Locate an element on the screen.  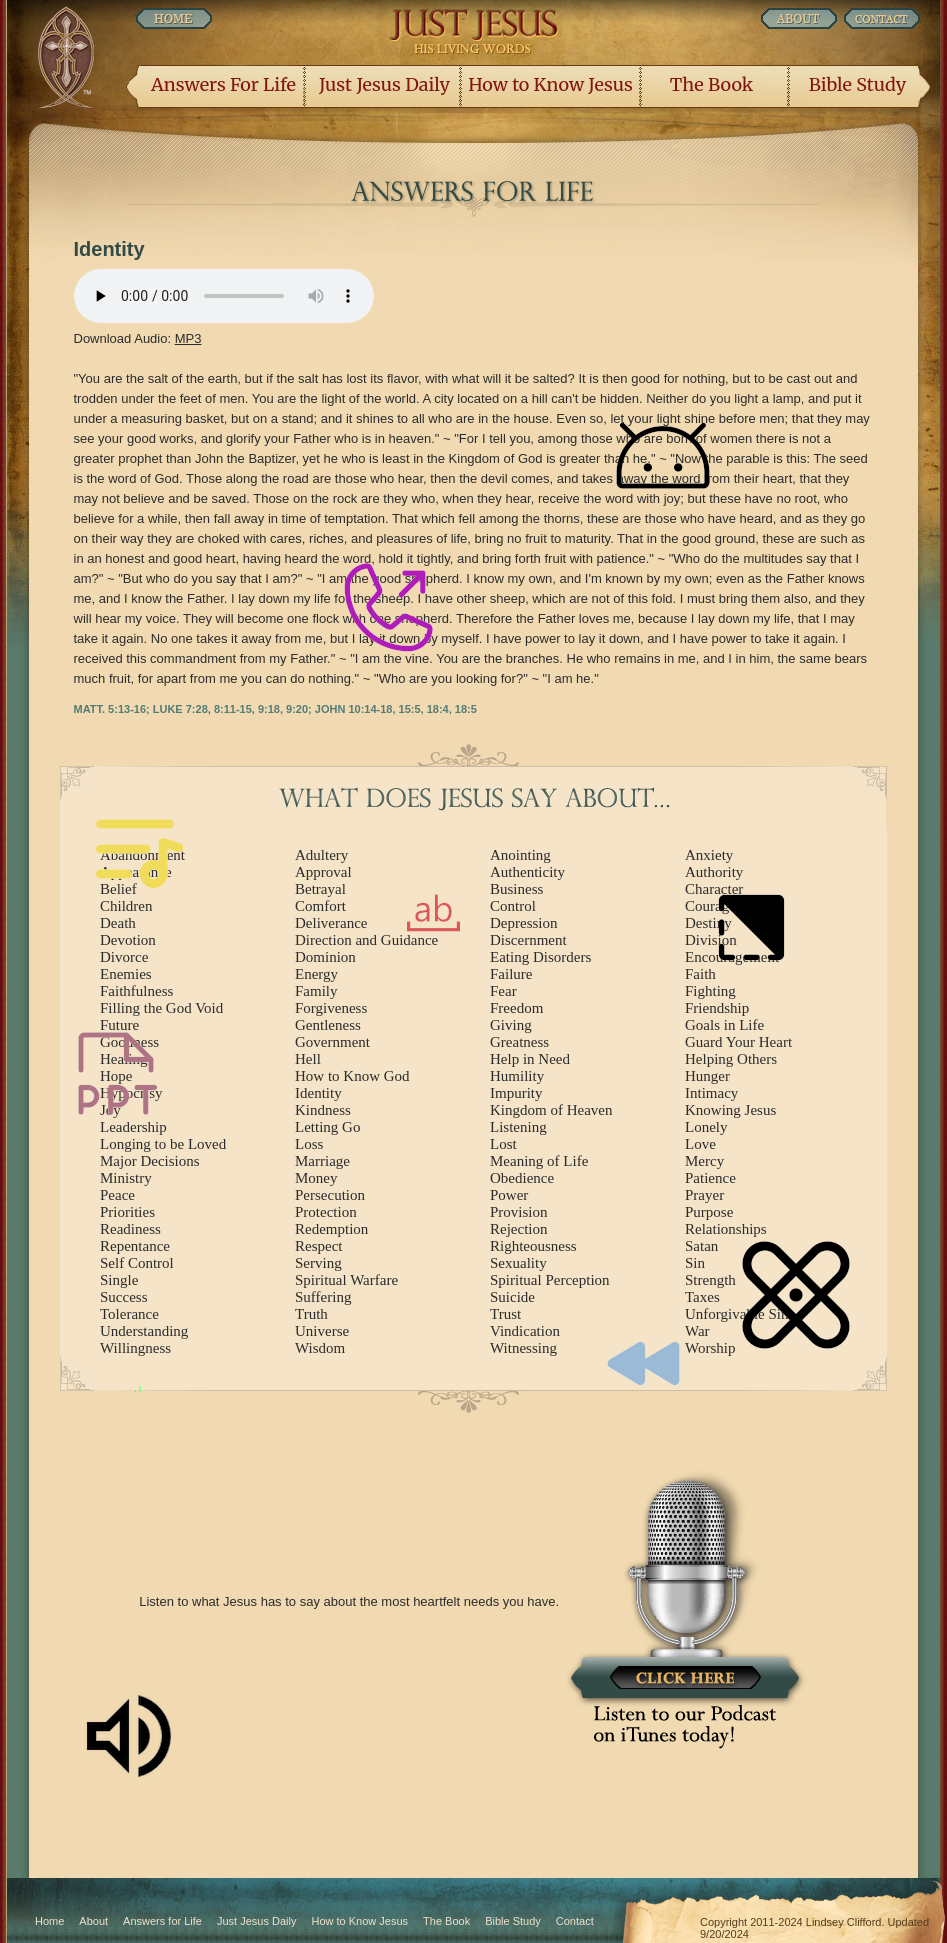
android device or platform indicator is located at coordinates (663, 459).